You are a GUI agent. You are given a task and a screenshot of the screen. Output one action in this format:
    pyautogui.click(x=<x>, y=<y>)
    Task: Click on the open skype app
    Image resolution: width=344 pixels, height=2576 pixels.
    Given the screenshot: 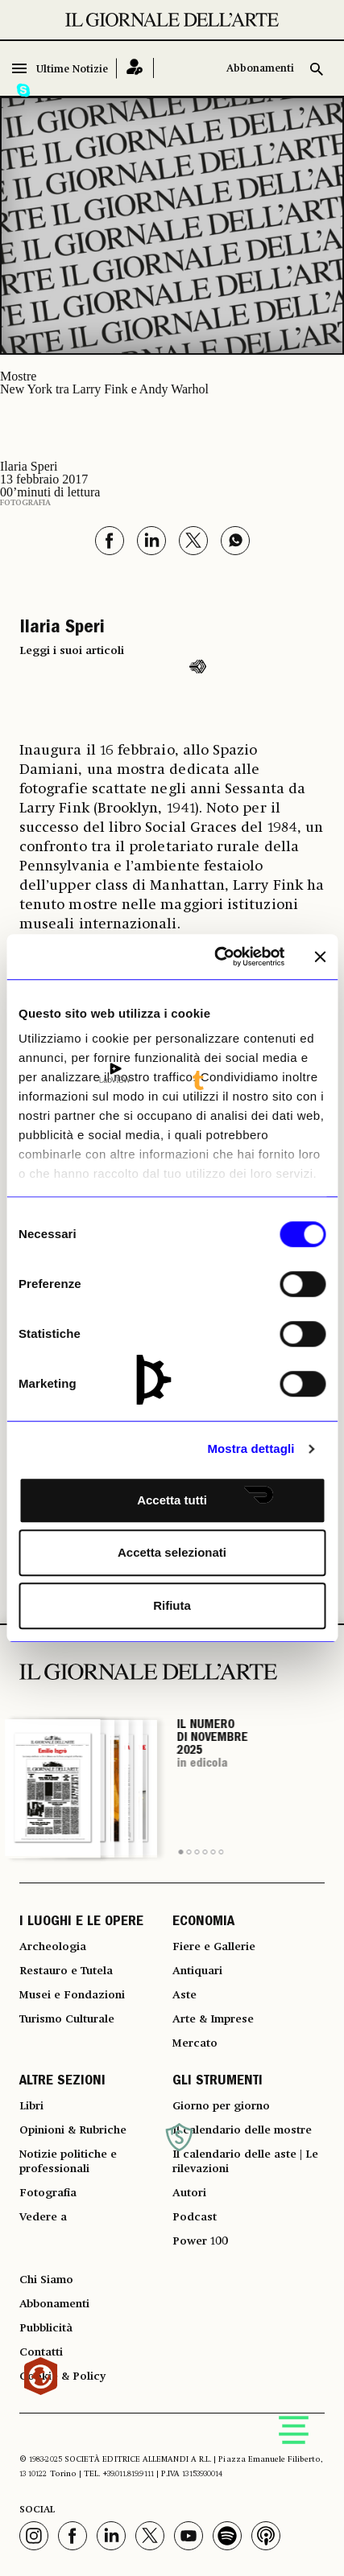 What is the action you would take?
    pyautogui.click(x=23, y=90)
    